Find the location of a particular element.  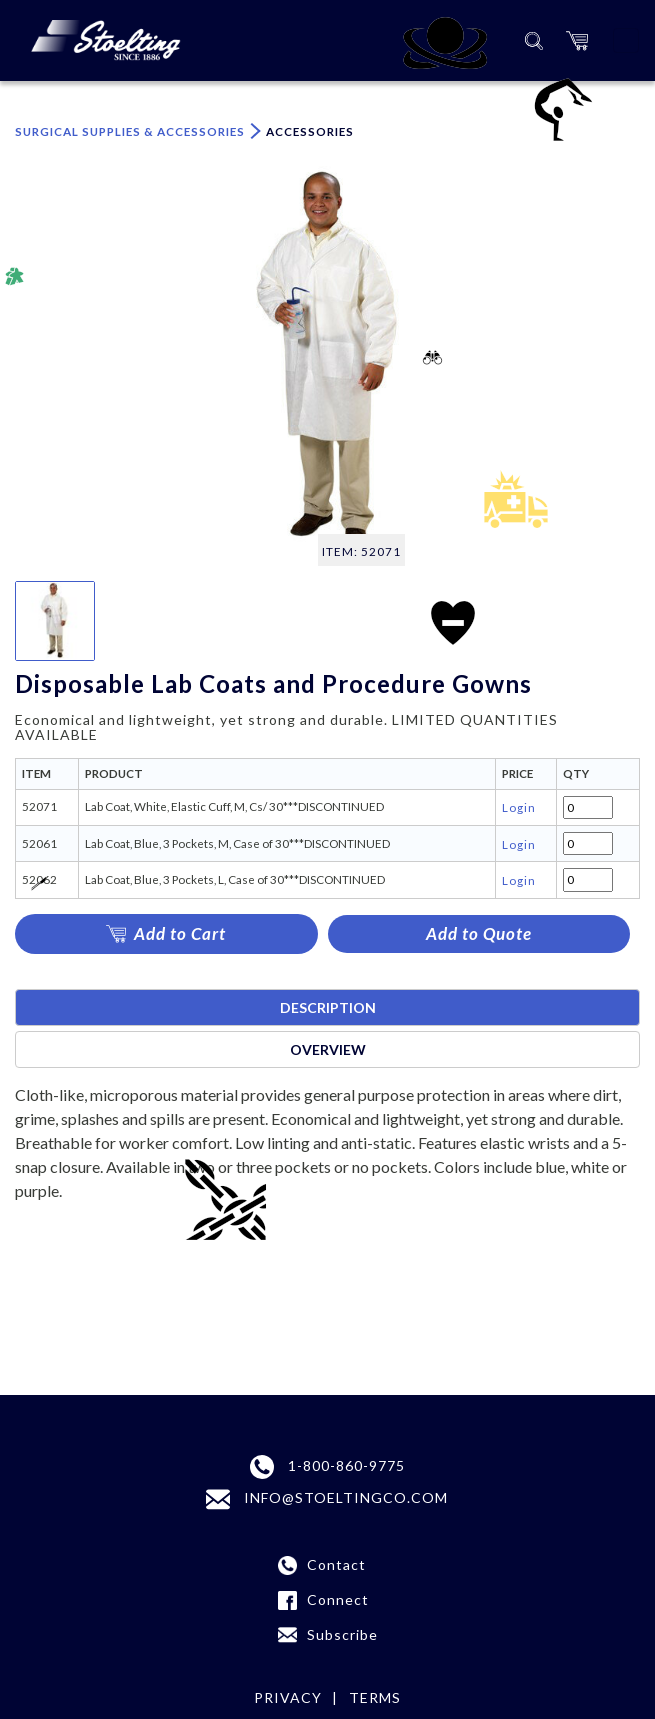

indicates a linked or connected status is located at coordinates (225, 1199).